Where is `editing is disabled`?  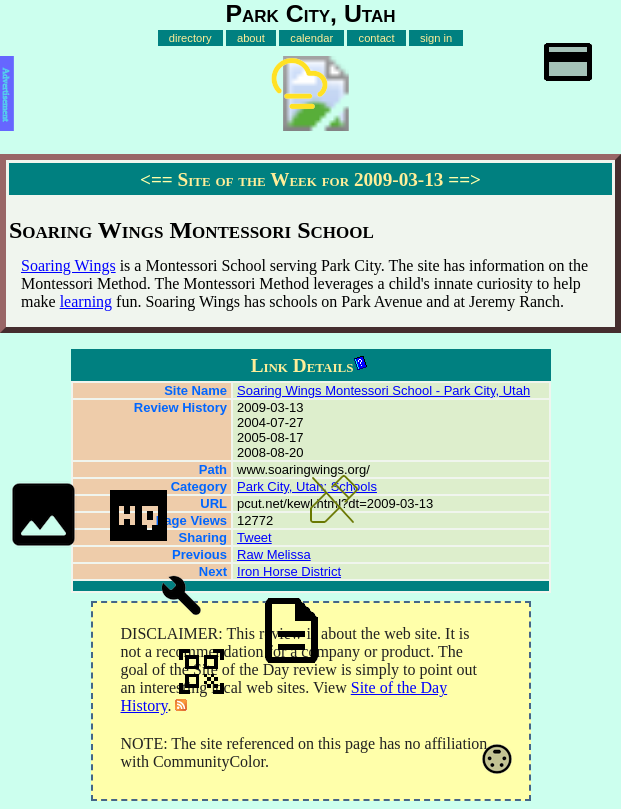 editing is disabled is located at coordinates (333, 500).